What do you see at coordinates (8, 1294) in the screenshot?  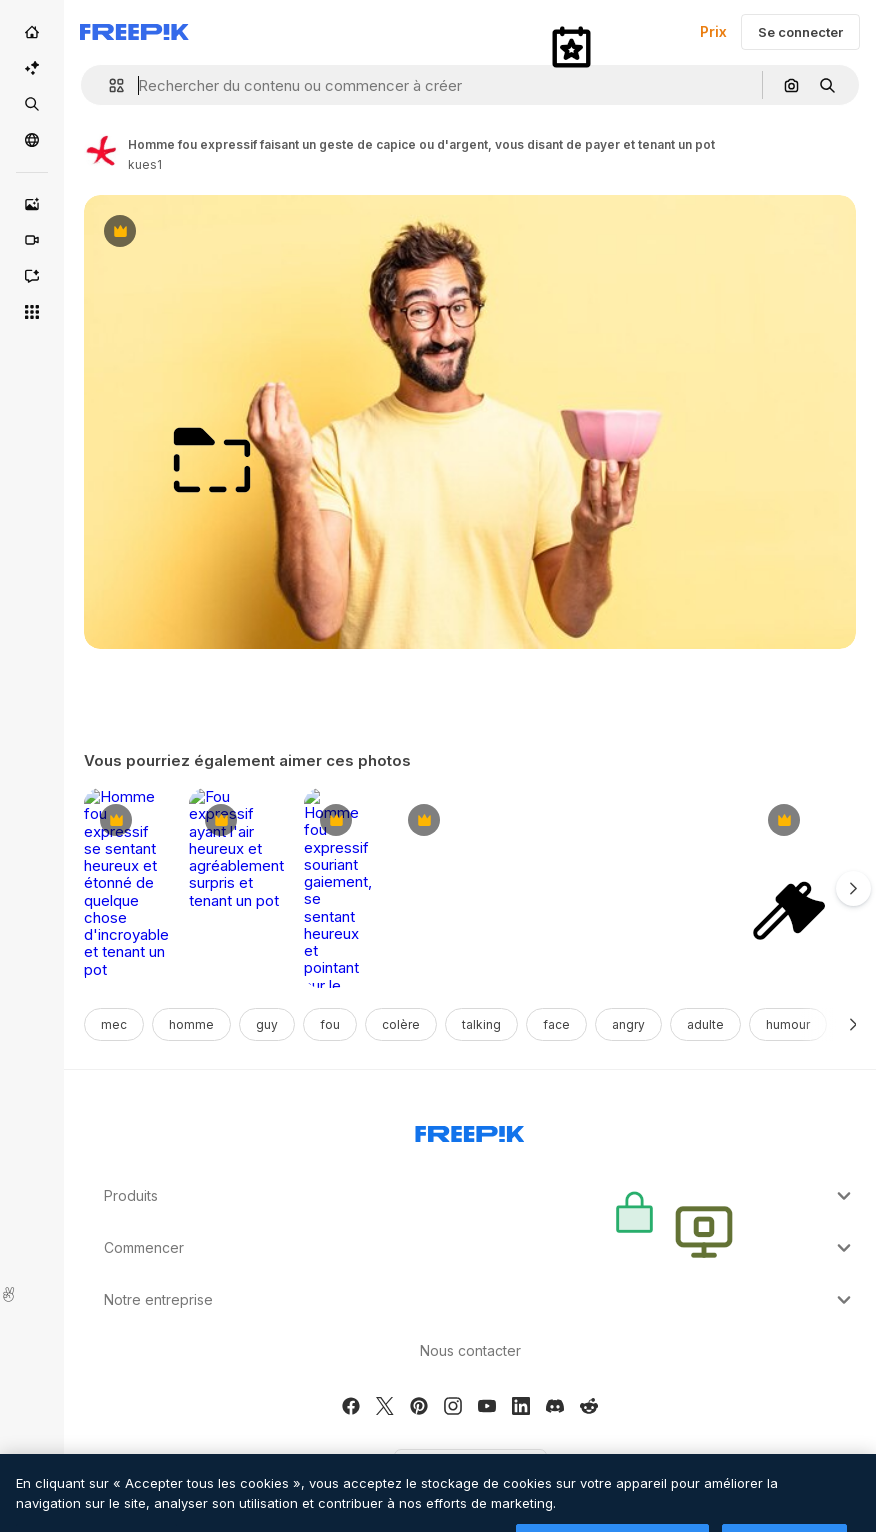 I see `send a peace sign reaction or emoji` at bounding box center [8, 1294].